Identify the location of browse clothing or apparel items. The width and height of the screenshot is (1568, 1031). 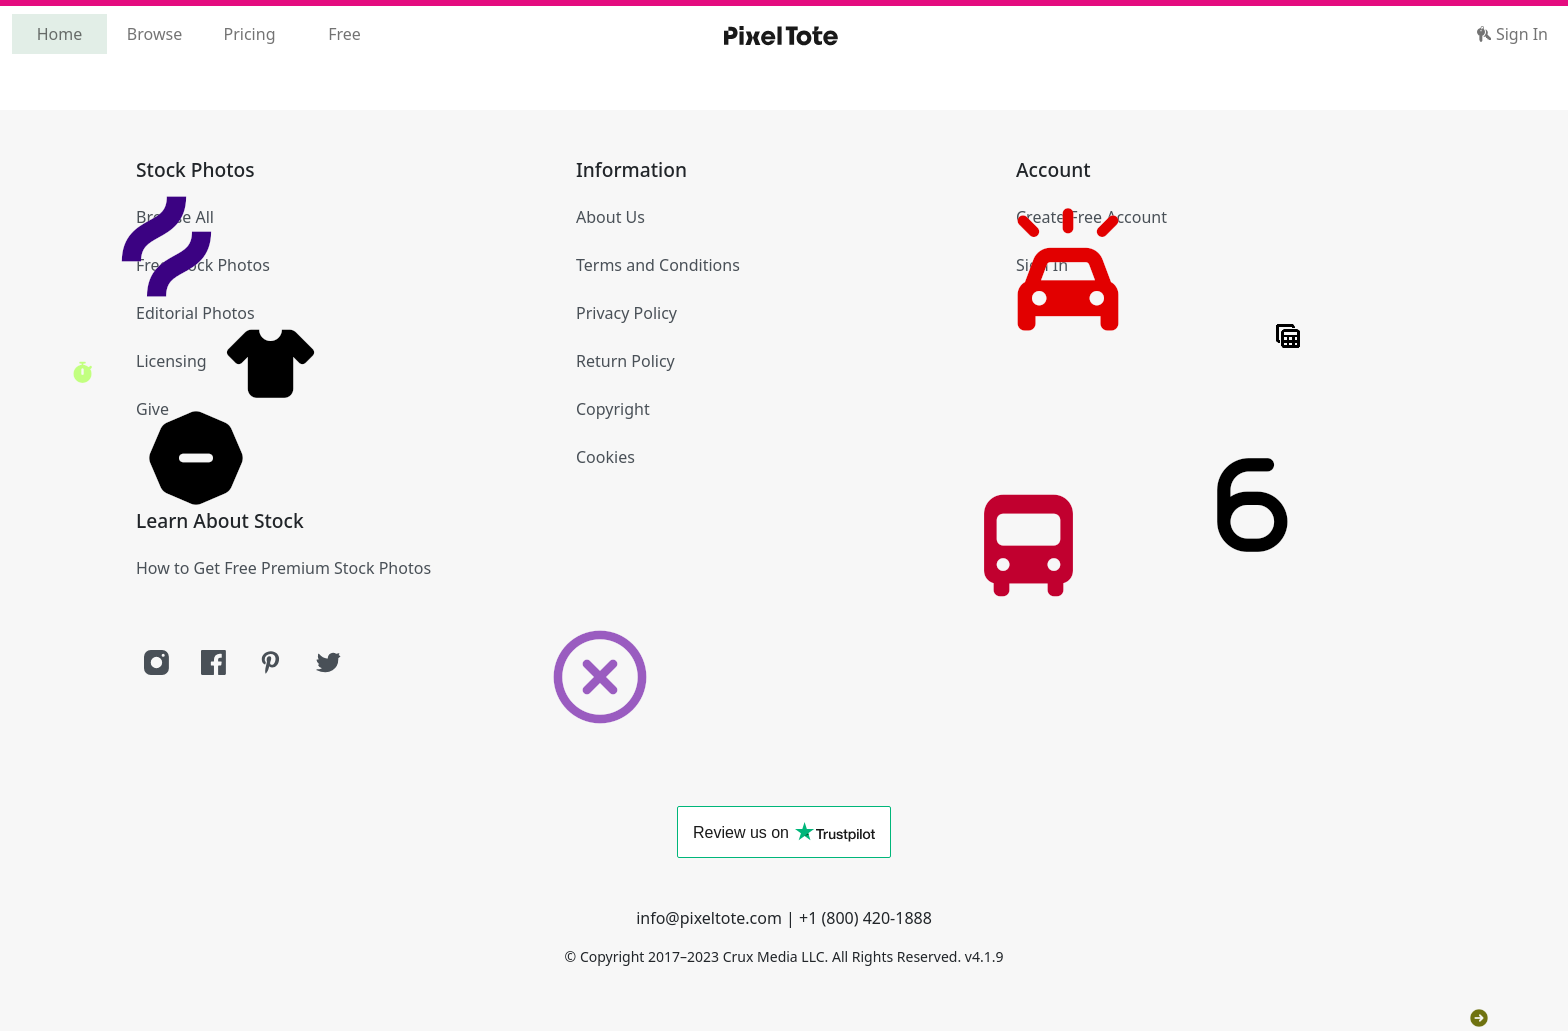
(270, 361).